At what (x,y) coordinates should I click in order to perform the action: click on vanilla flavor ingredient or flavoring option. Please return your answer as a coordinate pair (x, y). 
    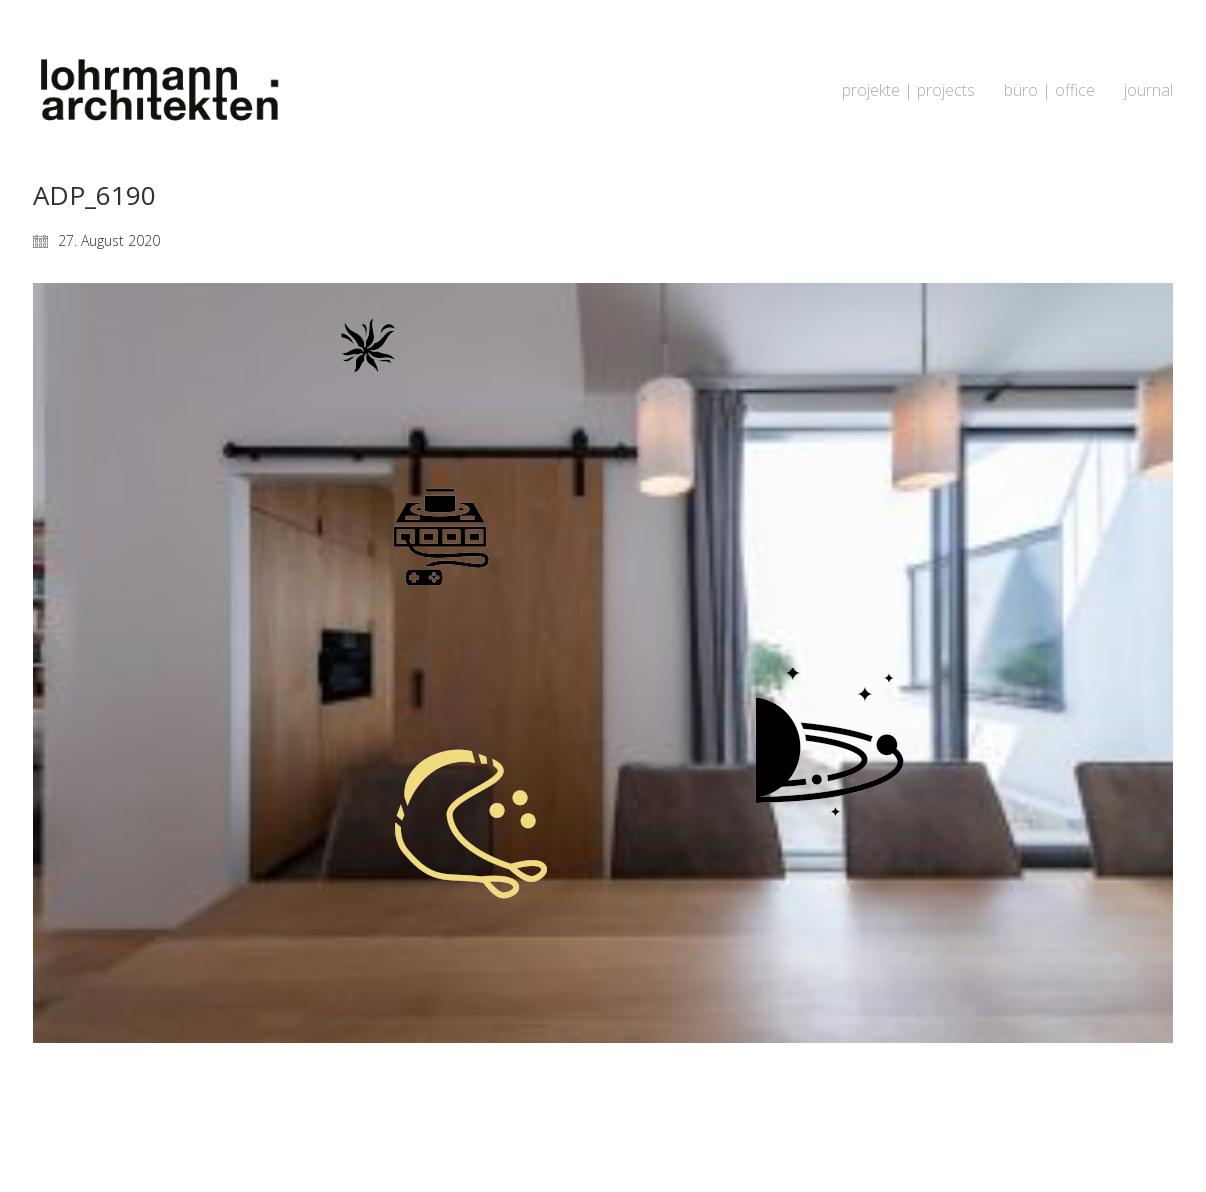
    Looking at the image, I should click on (368, 345).